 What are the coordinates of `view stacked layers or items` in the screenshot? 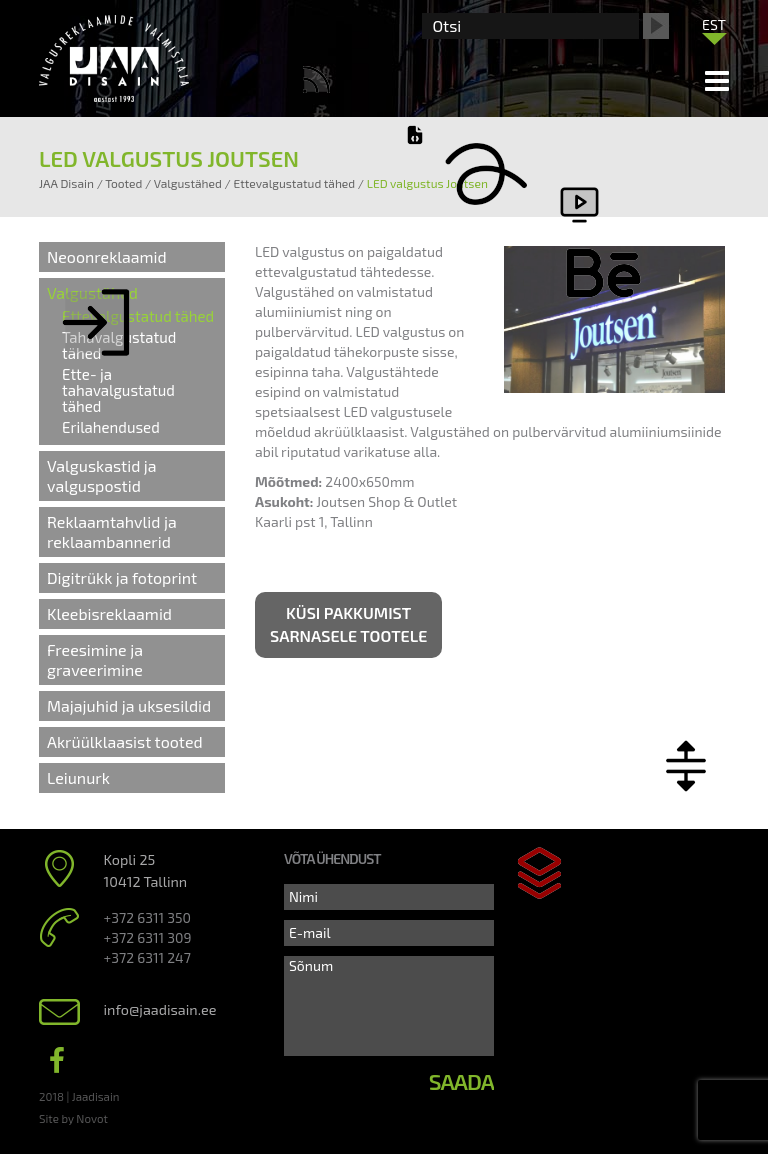 It's located at (539, 873).